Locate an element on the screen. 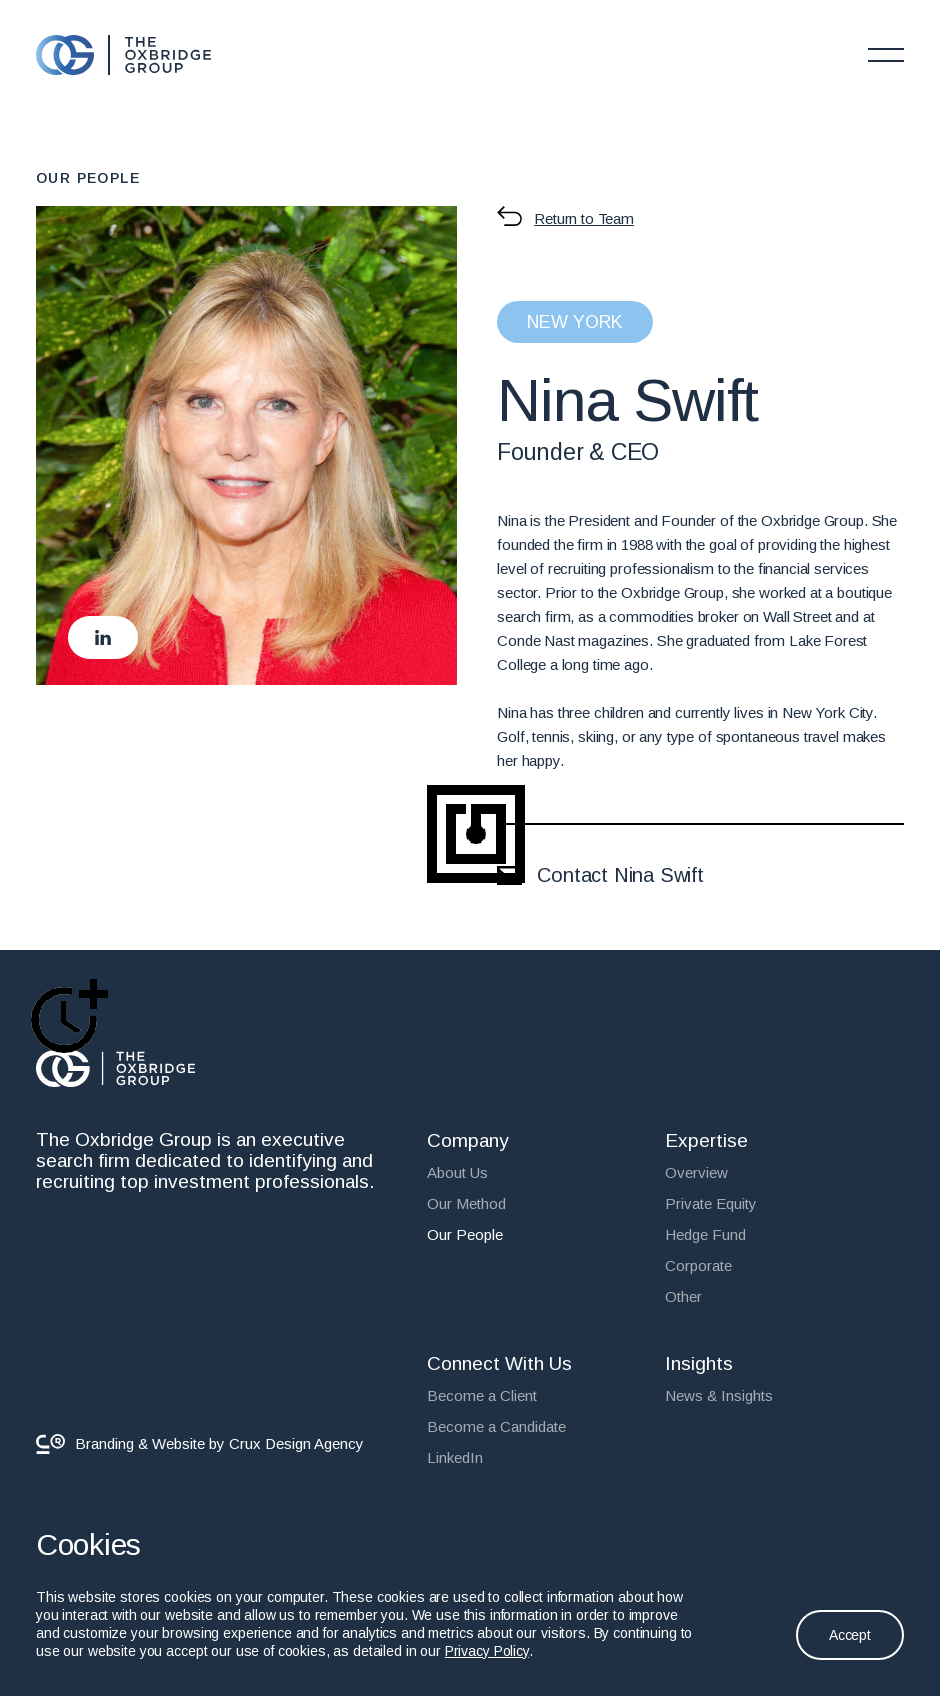  tap to enable nfc connectivity is located at coordinates (476, 834).